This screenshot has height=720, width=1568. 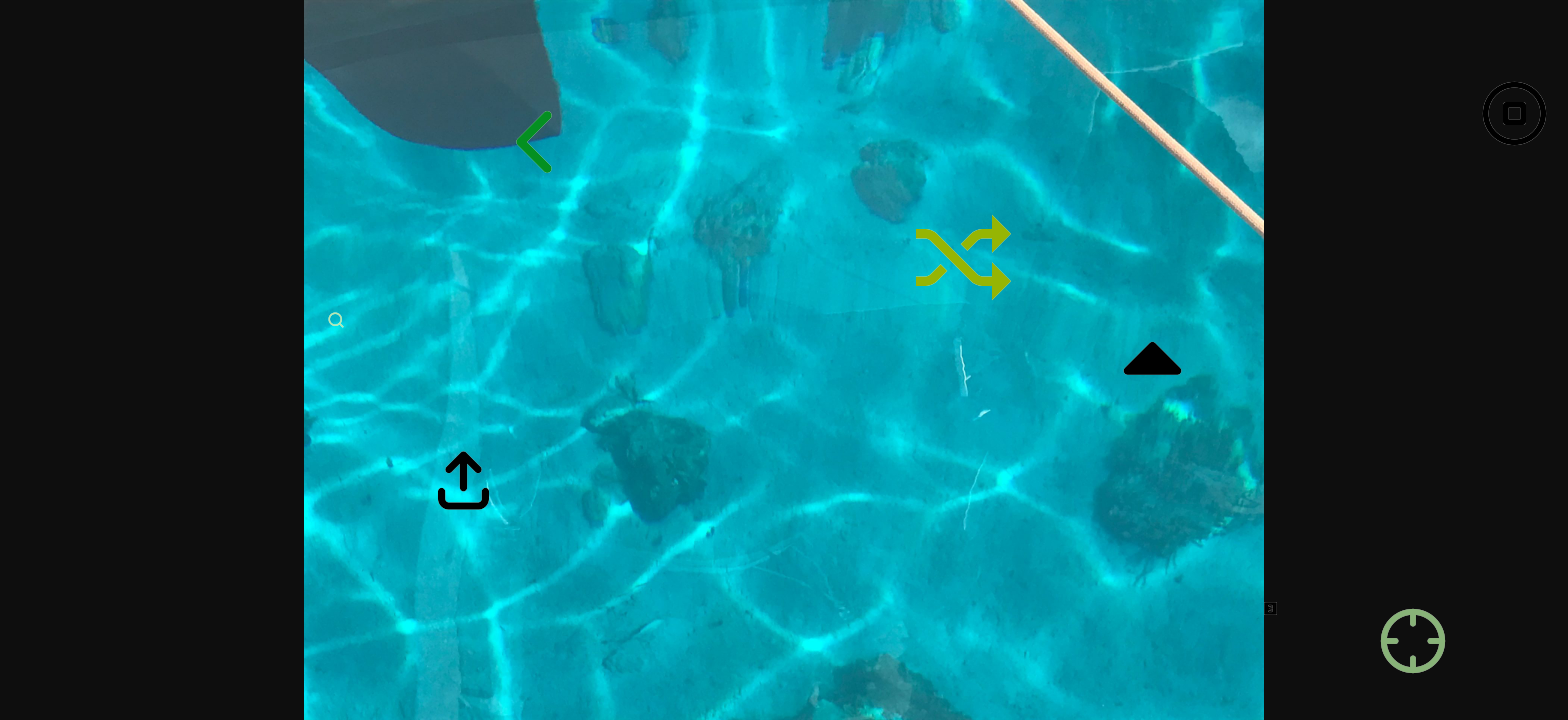 I want to click on stop media playback, so click(x=1514, y=113).